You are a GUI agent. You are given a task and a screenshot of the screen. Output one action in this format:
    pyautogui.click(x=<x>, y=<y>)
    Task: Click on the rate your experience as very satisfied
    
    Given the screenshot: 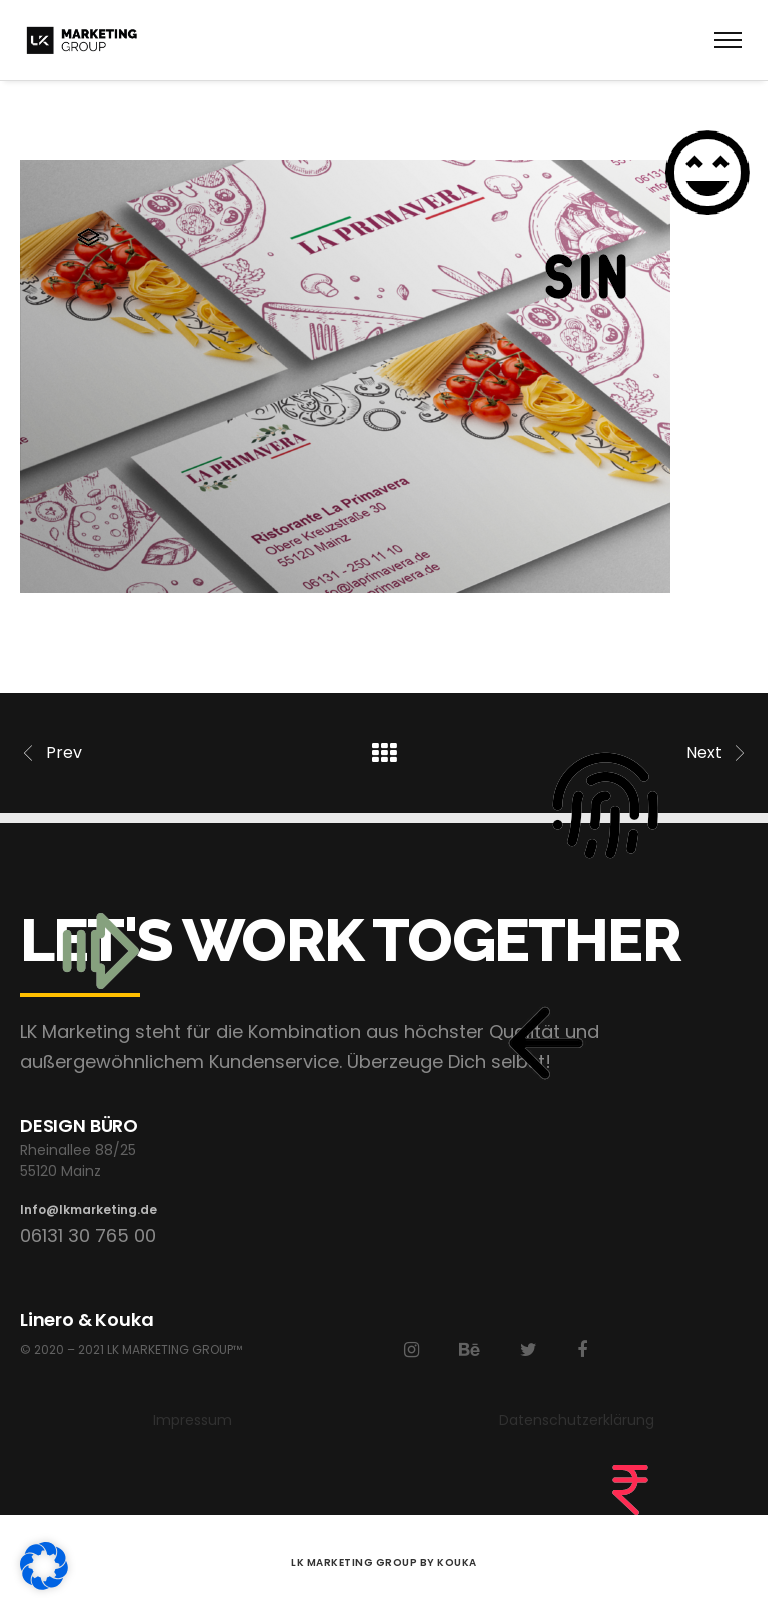 What is the action you would take?
    pyautogui.click(x=707, y=172)
    